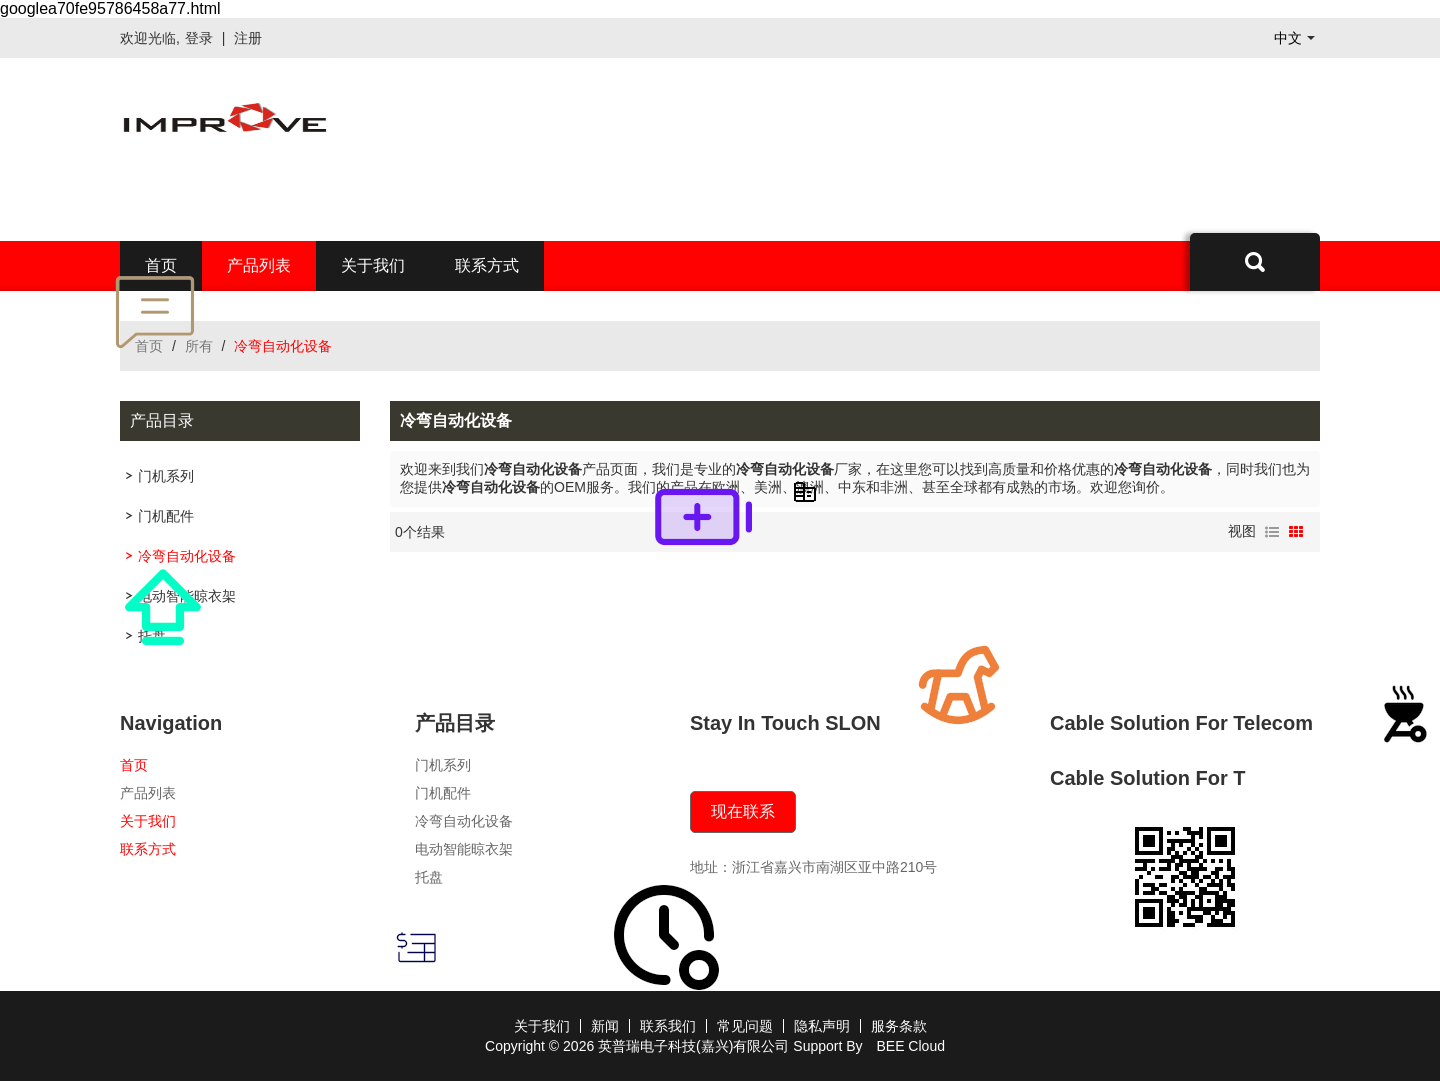  What do you see at coordinates (805, 492) in the screenshot?
I see `view company or organization details` at bounding box center [805, 492].